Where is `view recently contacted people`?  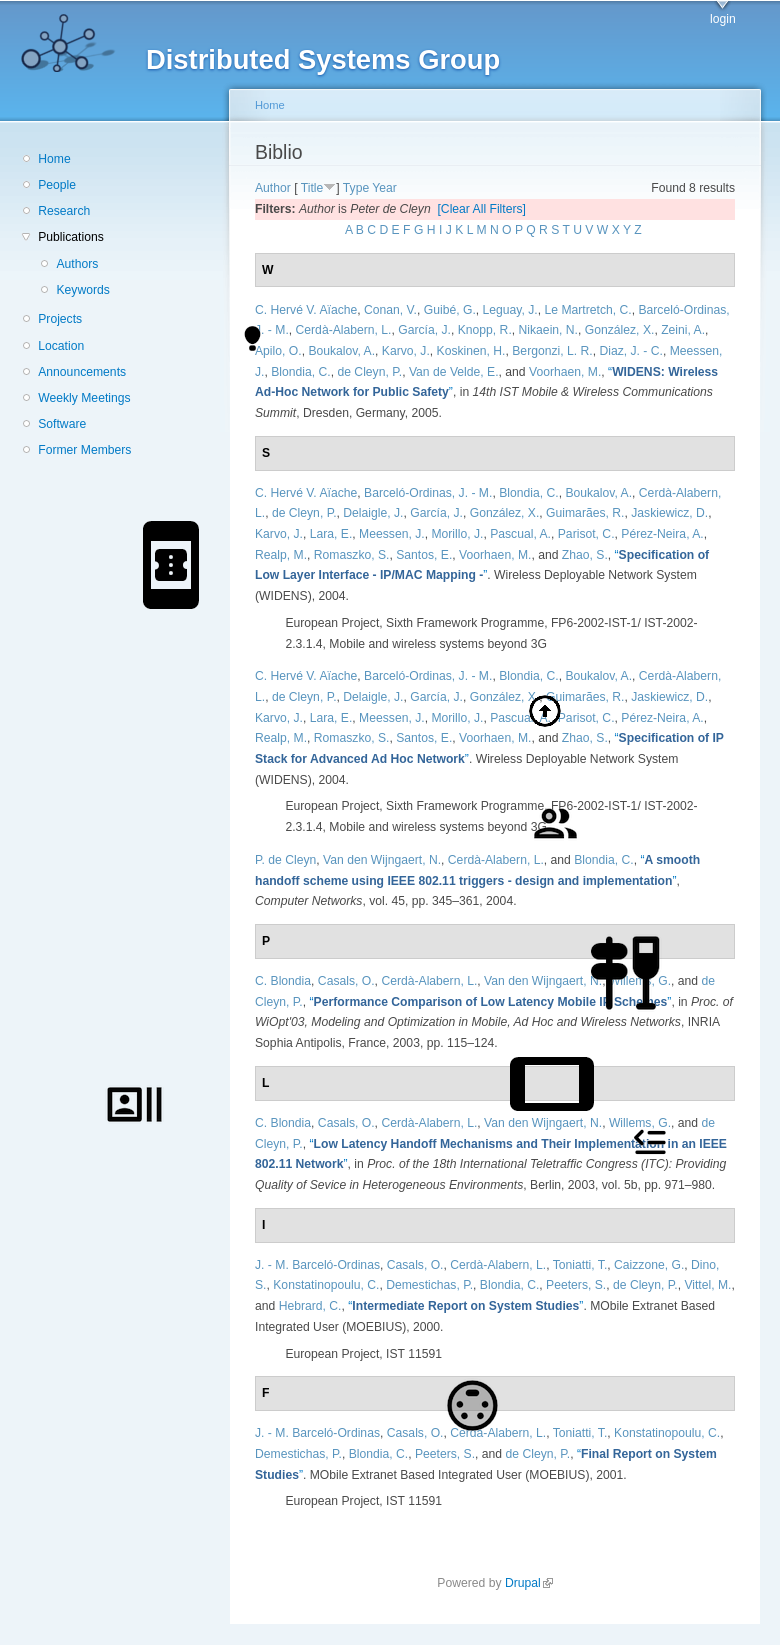 view recently contacted people is located at coordinates (134, 1104).